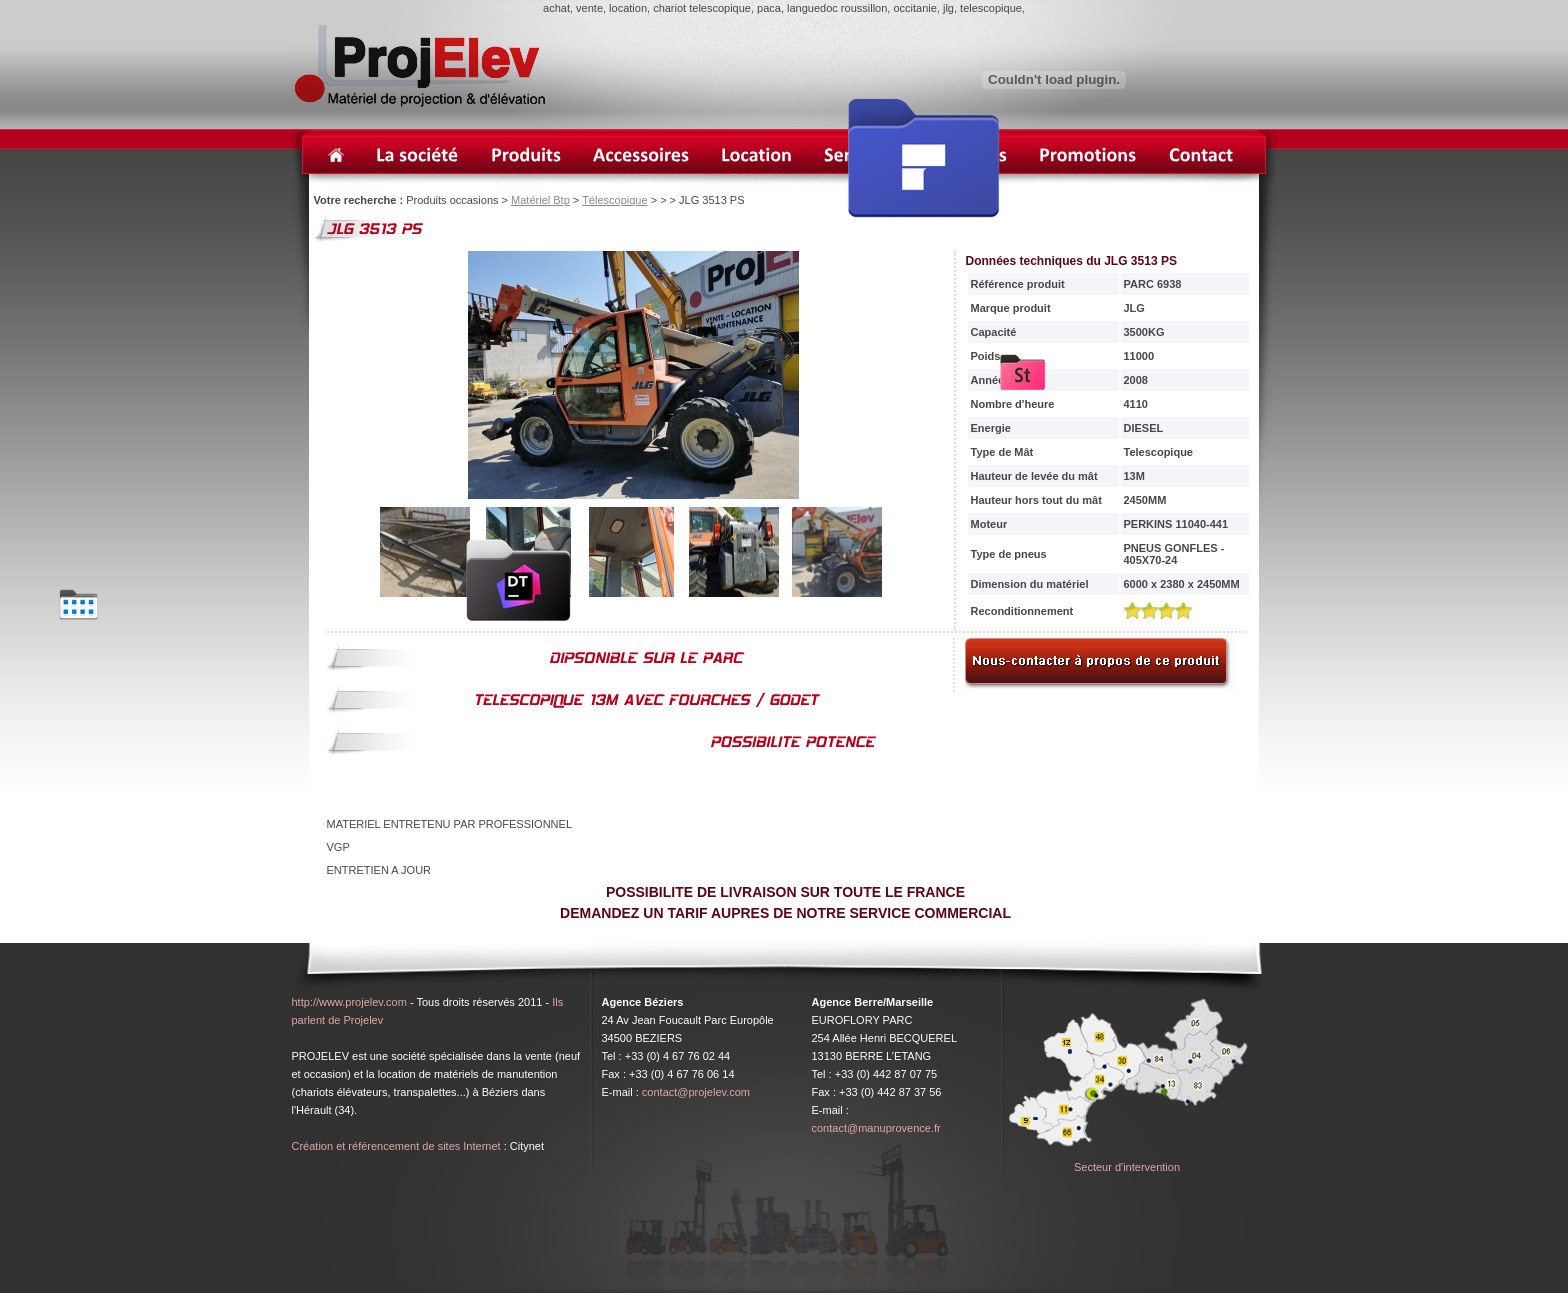 The height and width of the screenshot is (1293, 1568). I want to click on open adobe stock assets folder, so click(1022, 373).